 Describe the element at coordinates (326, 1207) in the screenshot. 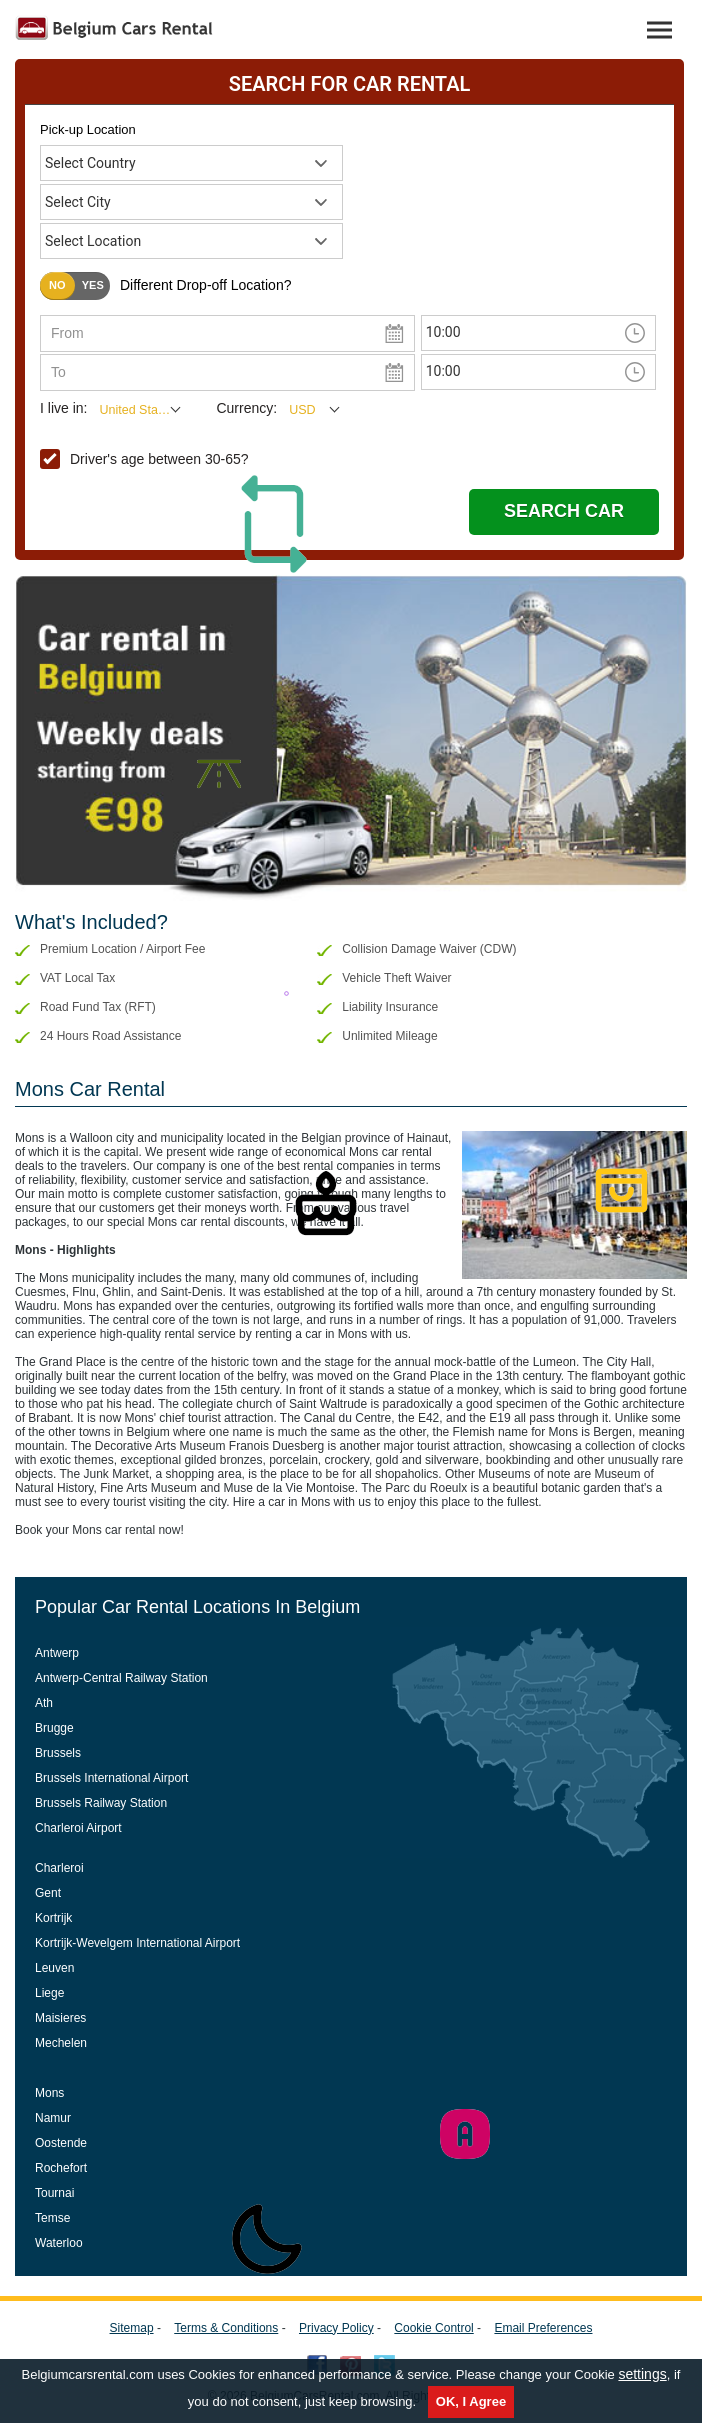

I see `view birthday or celebration reminders` at that location.